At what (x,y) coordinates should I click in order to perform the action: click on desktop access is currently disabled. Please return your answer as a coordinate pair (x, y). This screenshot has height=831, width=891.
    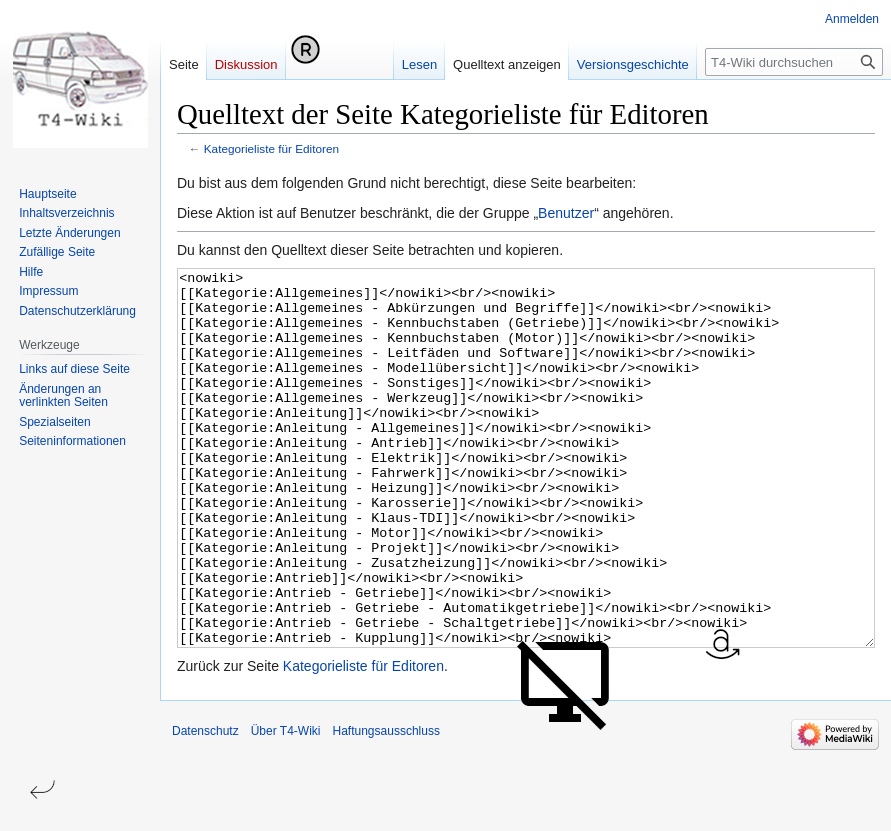
    Looking at the image, I should click on (565, 682).